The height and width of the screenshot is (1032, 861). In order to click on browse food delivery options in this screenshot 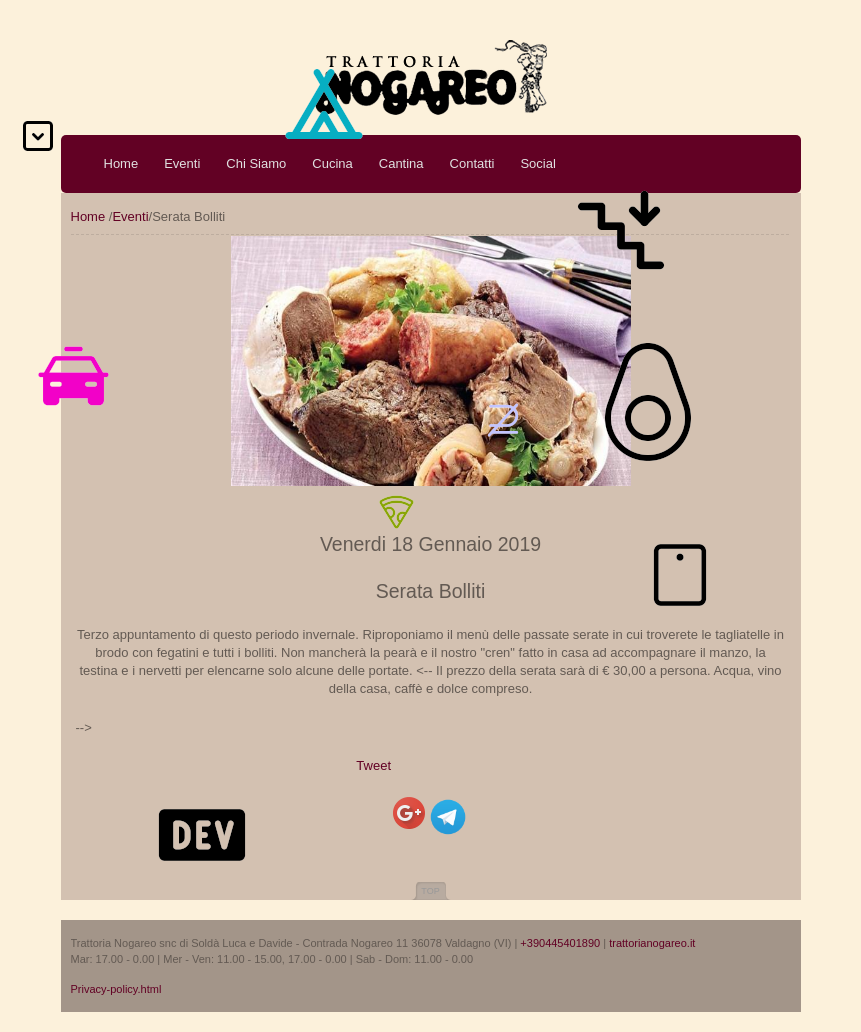, I will do `click(396, 511)`.